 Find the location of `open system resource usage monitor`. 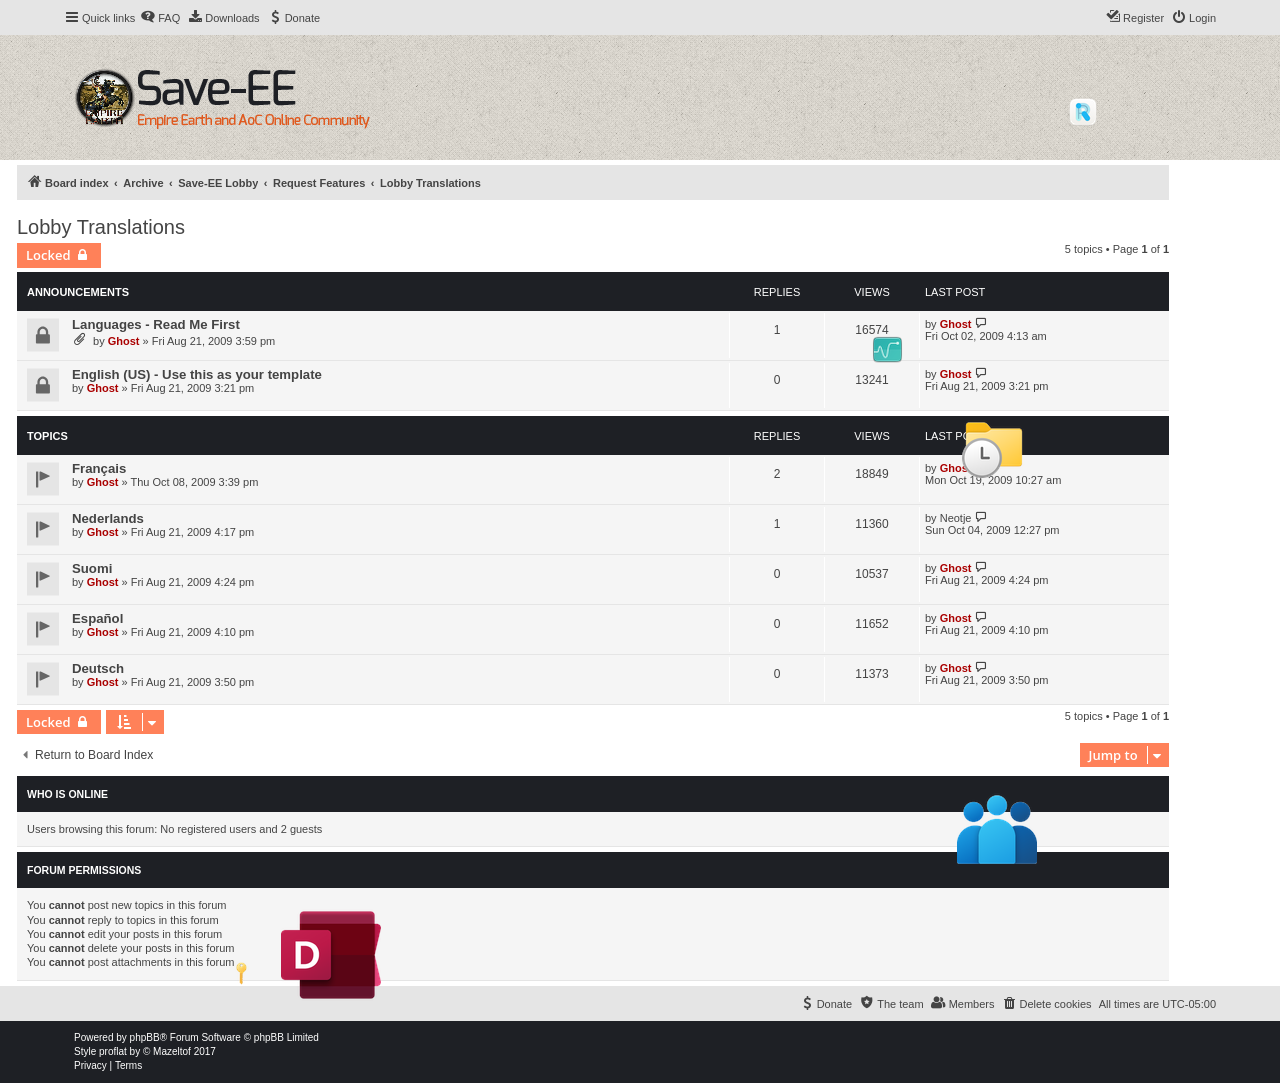

open system resource usage monitor is located at coordinates (887, 349).